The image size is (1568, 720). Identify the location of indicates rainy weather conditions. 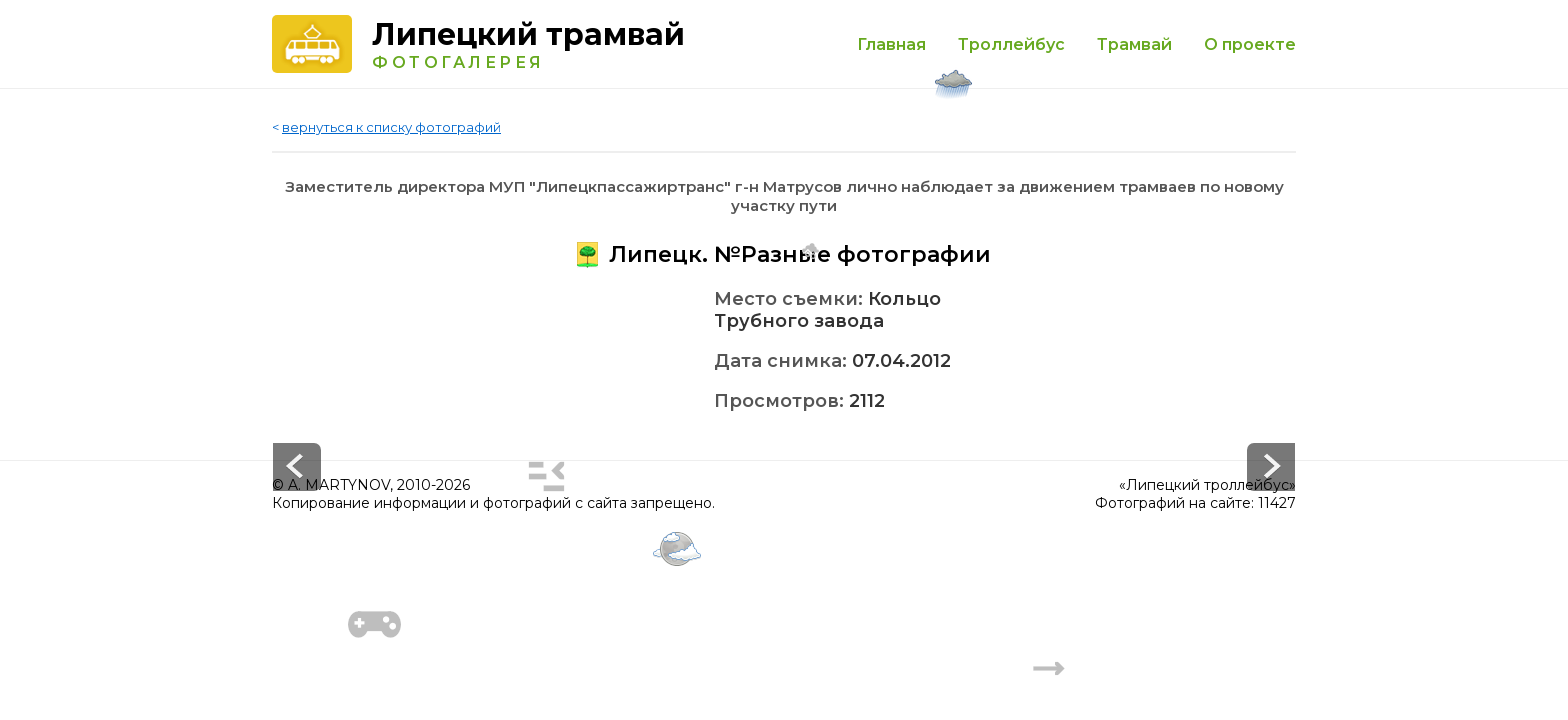
(953, 81).